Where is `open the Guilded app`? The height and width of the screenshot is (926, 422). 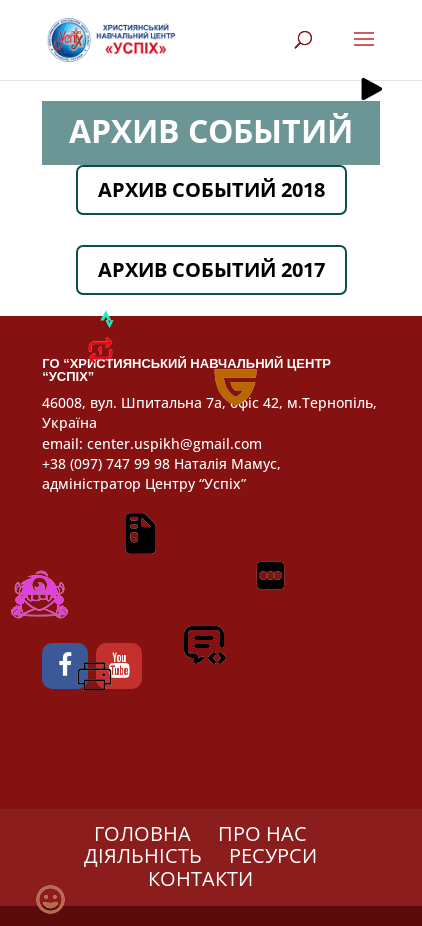
open the Guilded app is located at coordinates (235, 387).